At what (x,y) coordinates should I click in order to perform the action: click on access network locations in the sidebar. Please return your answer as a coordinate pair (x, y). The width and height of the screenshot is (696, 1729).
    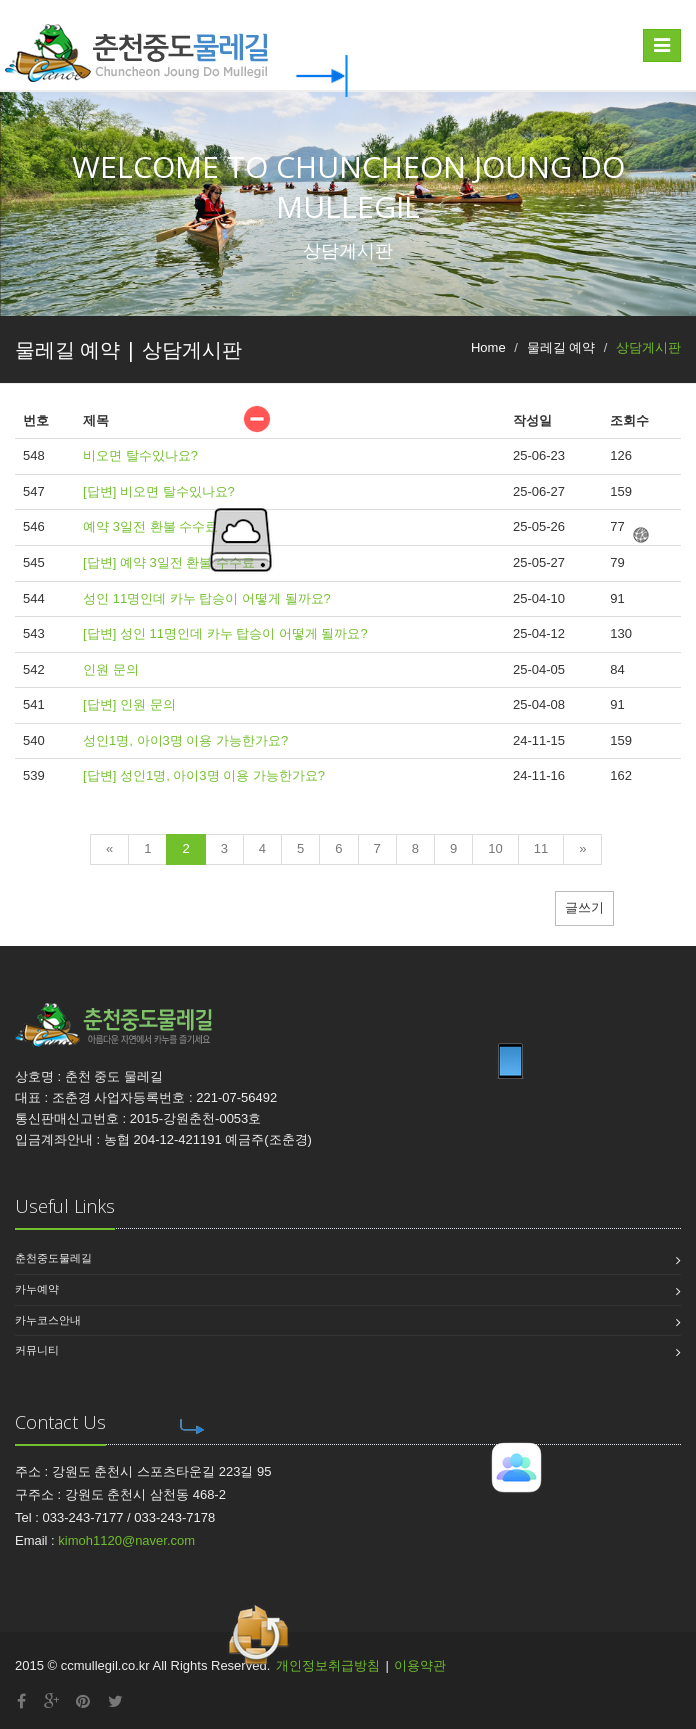
    Looking at the image, I should click on (641, 535).